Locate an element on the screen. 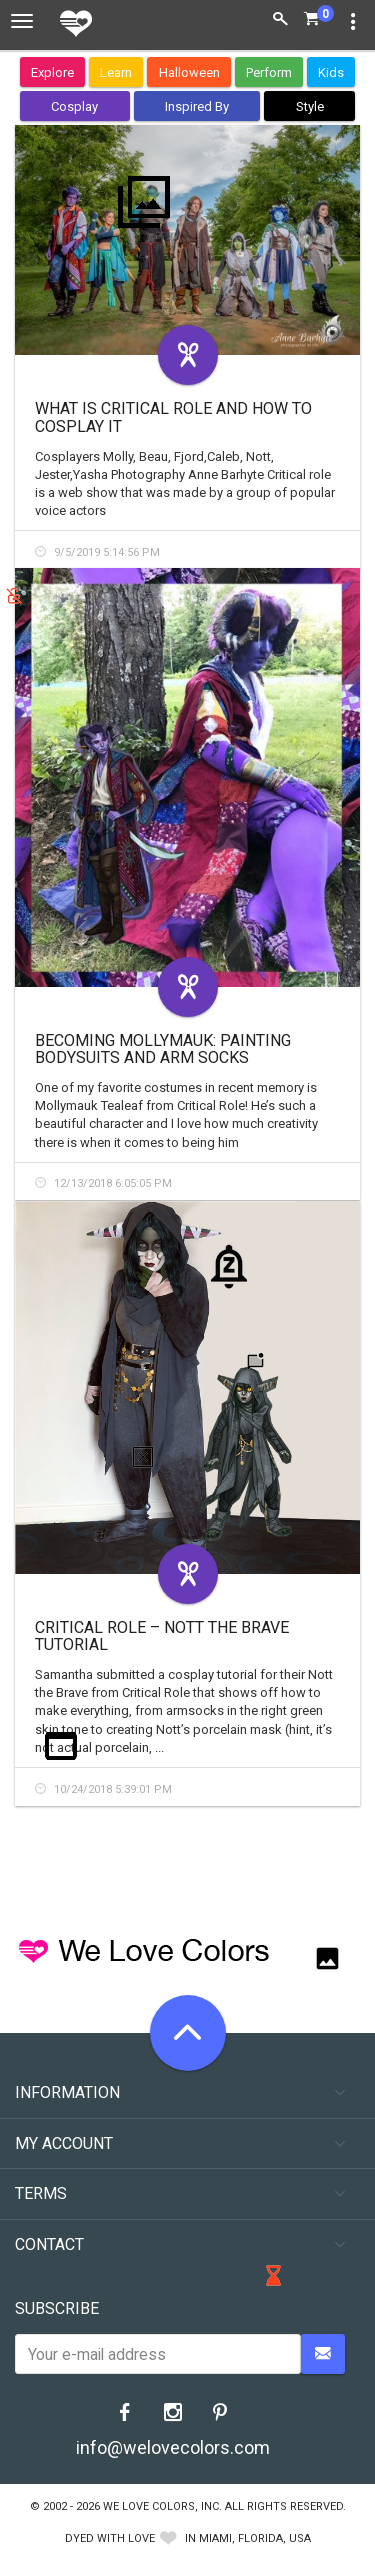  insert or add an image is located at coordinates (327, 1958).